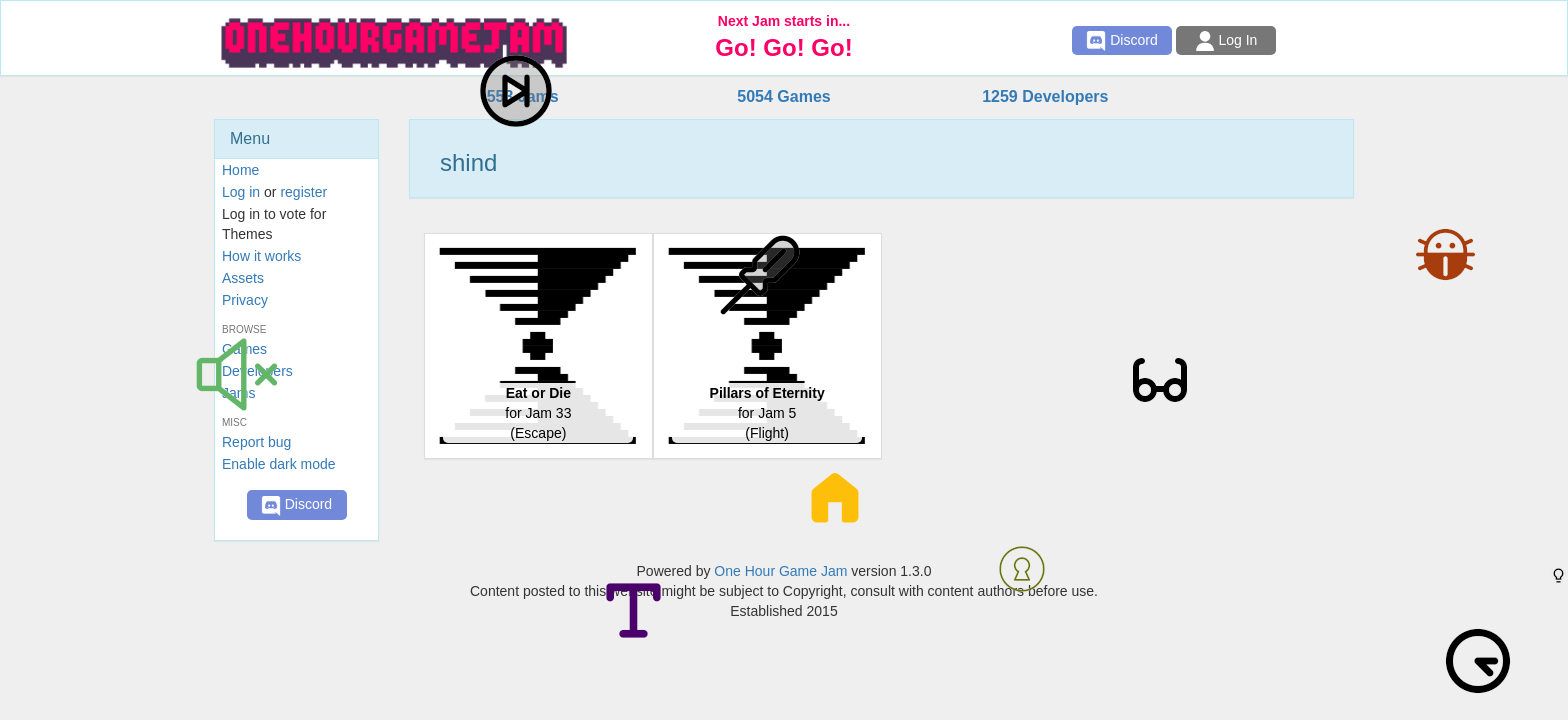 This screenshot has width=1568, height=720. What do you see at coordinates (235, 374) in the screenshot?
I see `mute audio or sound` at bounding box center [235, 374].